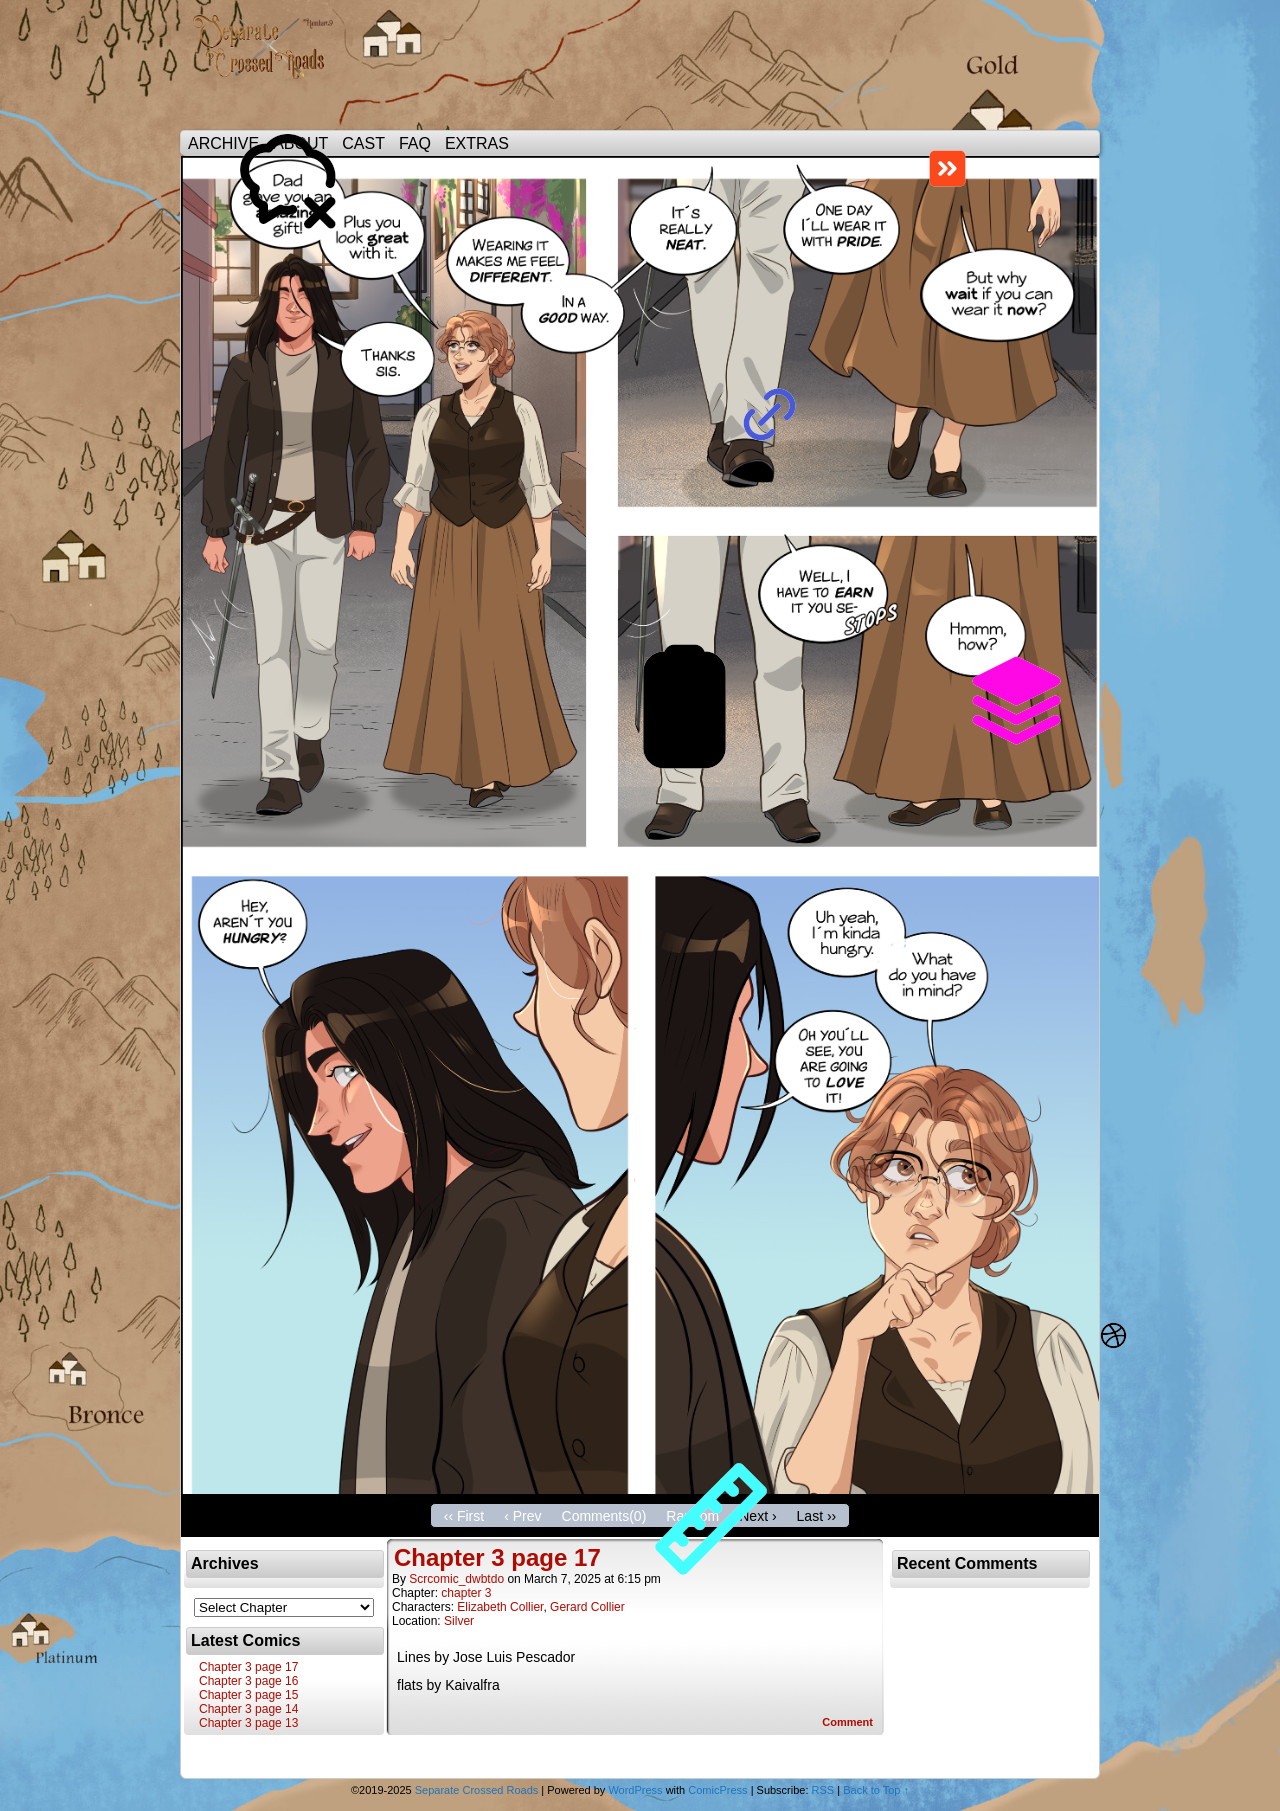 This screenshot has height=1811, width=1280. Describe the element at coordinates (286, 179) in the screenshot. I see `delete a message or conversation` at that location.